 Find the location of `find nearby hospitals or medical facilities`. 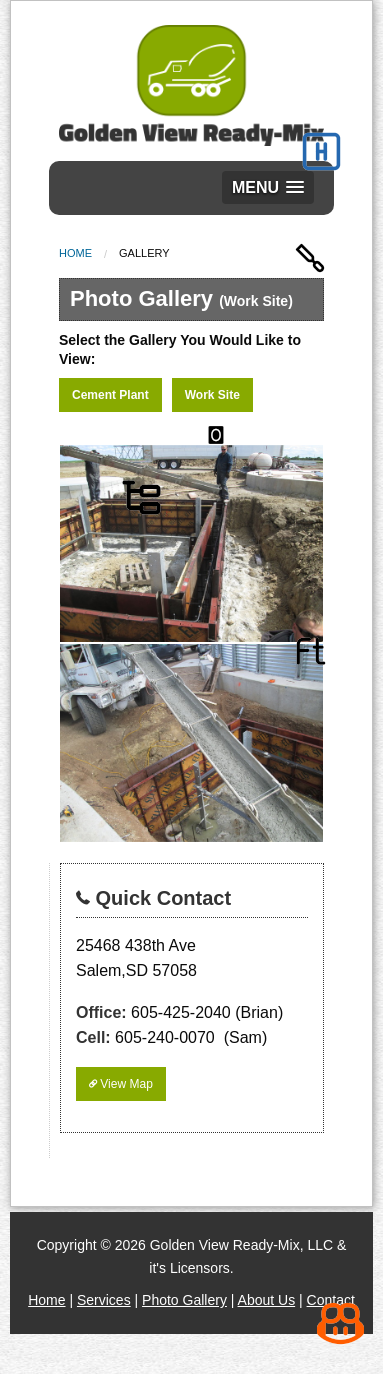

find nearby hospitals or medical facilities is located at coordinates (321, 151).